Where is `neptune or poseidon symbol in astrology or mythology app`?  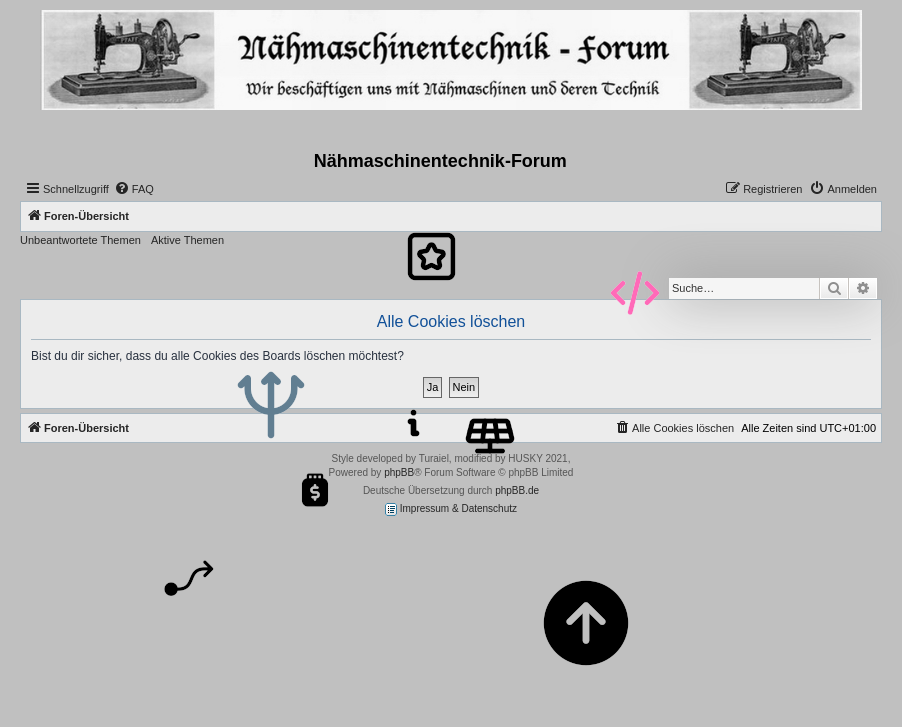
neptune or poseidon symbol in astrology or mythology app is located at coordinates (271, 405).